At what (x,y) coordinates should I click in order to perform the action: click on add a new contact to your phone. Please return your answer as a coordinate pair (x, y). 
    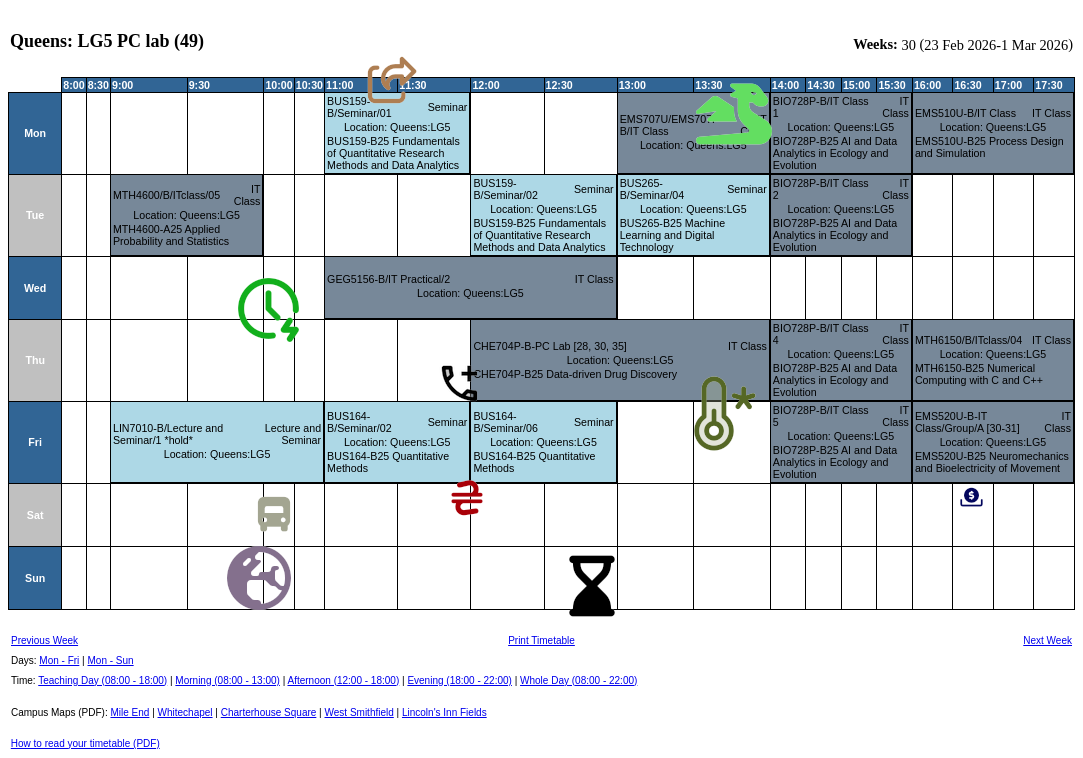
    Looking at the image, I should click on (459, 383).